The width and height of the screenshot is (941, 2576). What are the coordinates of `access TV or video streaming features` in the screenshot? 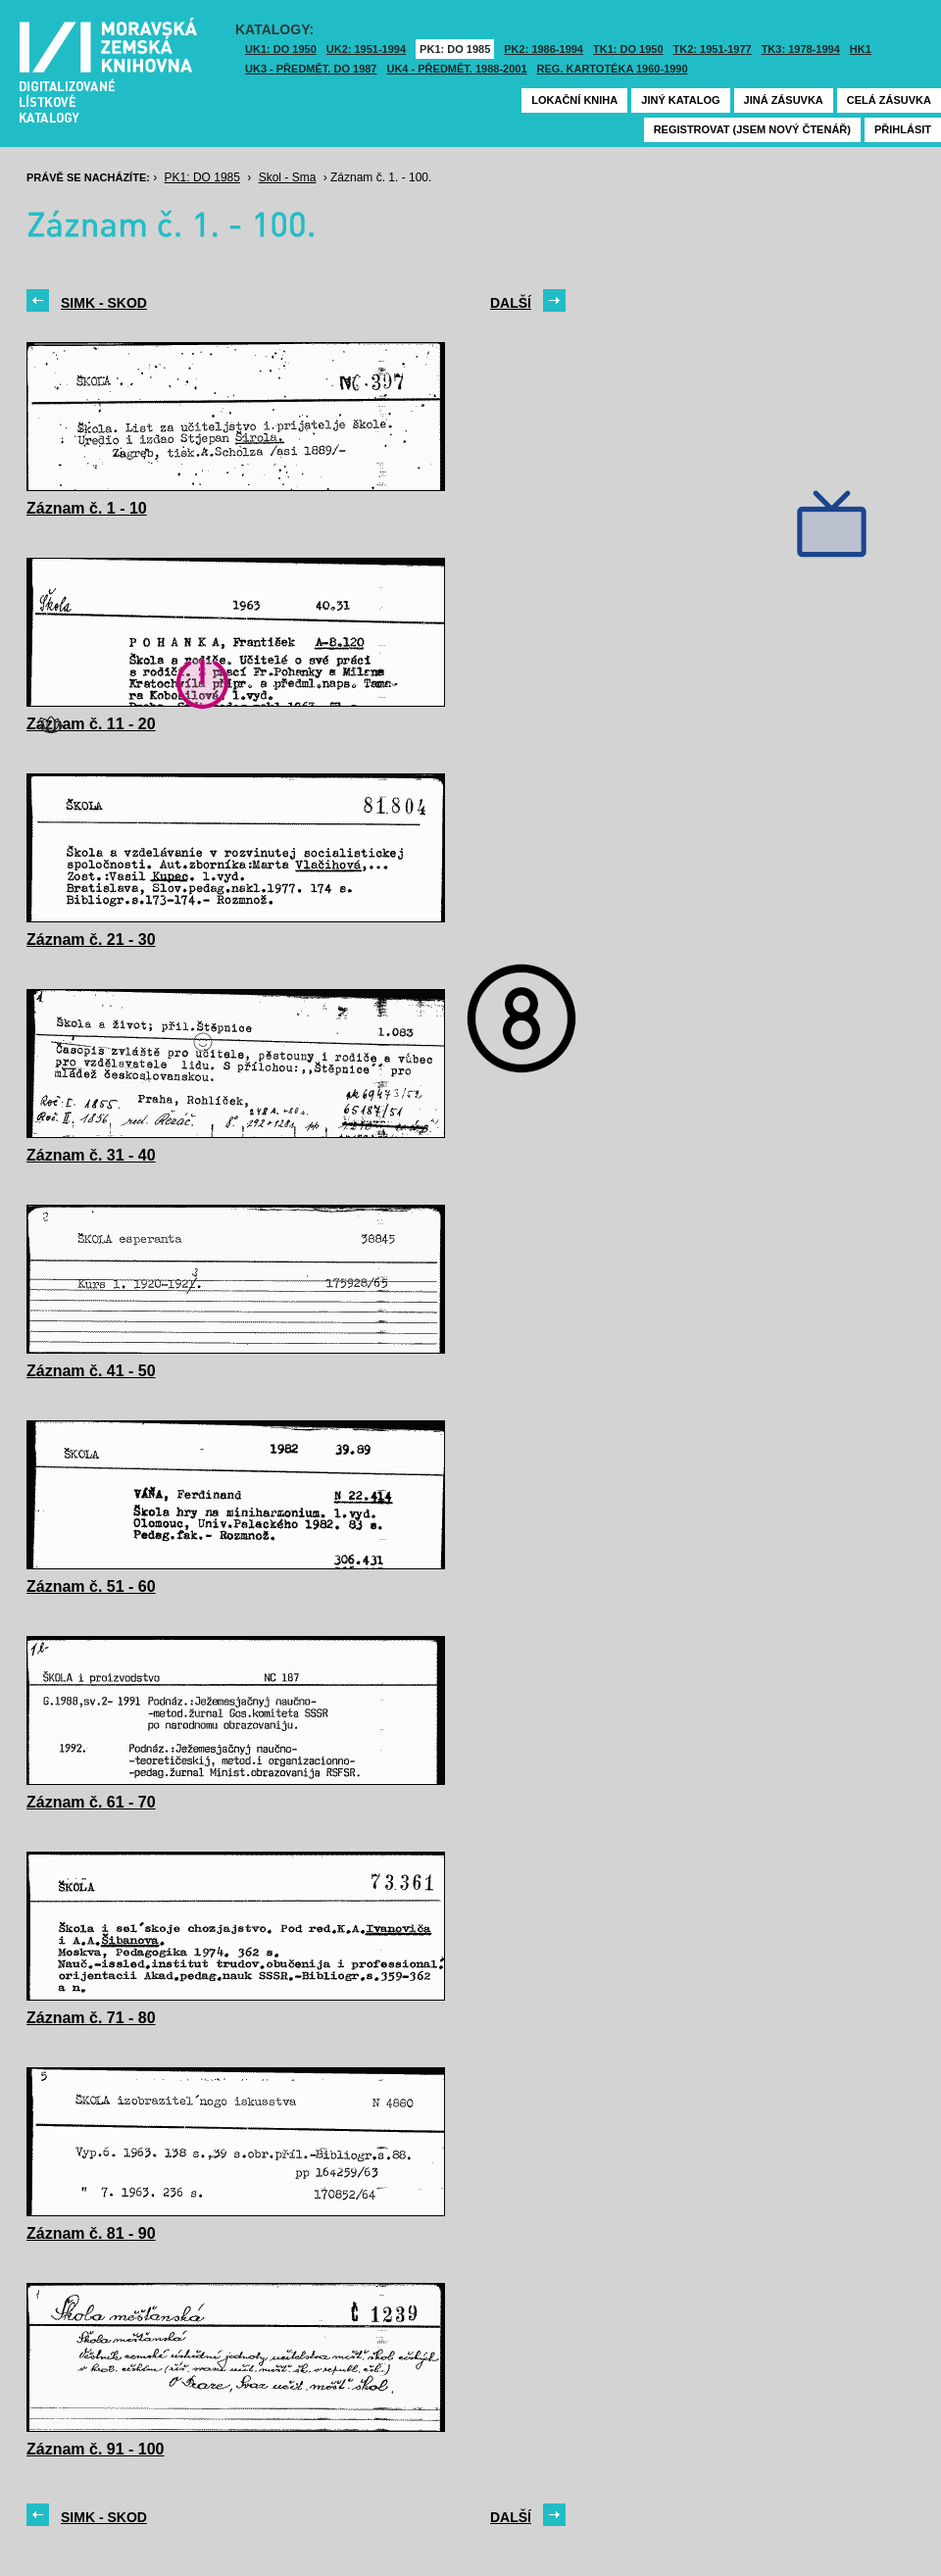 It's located at (831, 527).